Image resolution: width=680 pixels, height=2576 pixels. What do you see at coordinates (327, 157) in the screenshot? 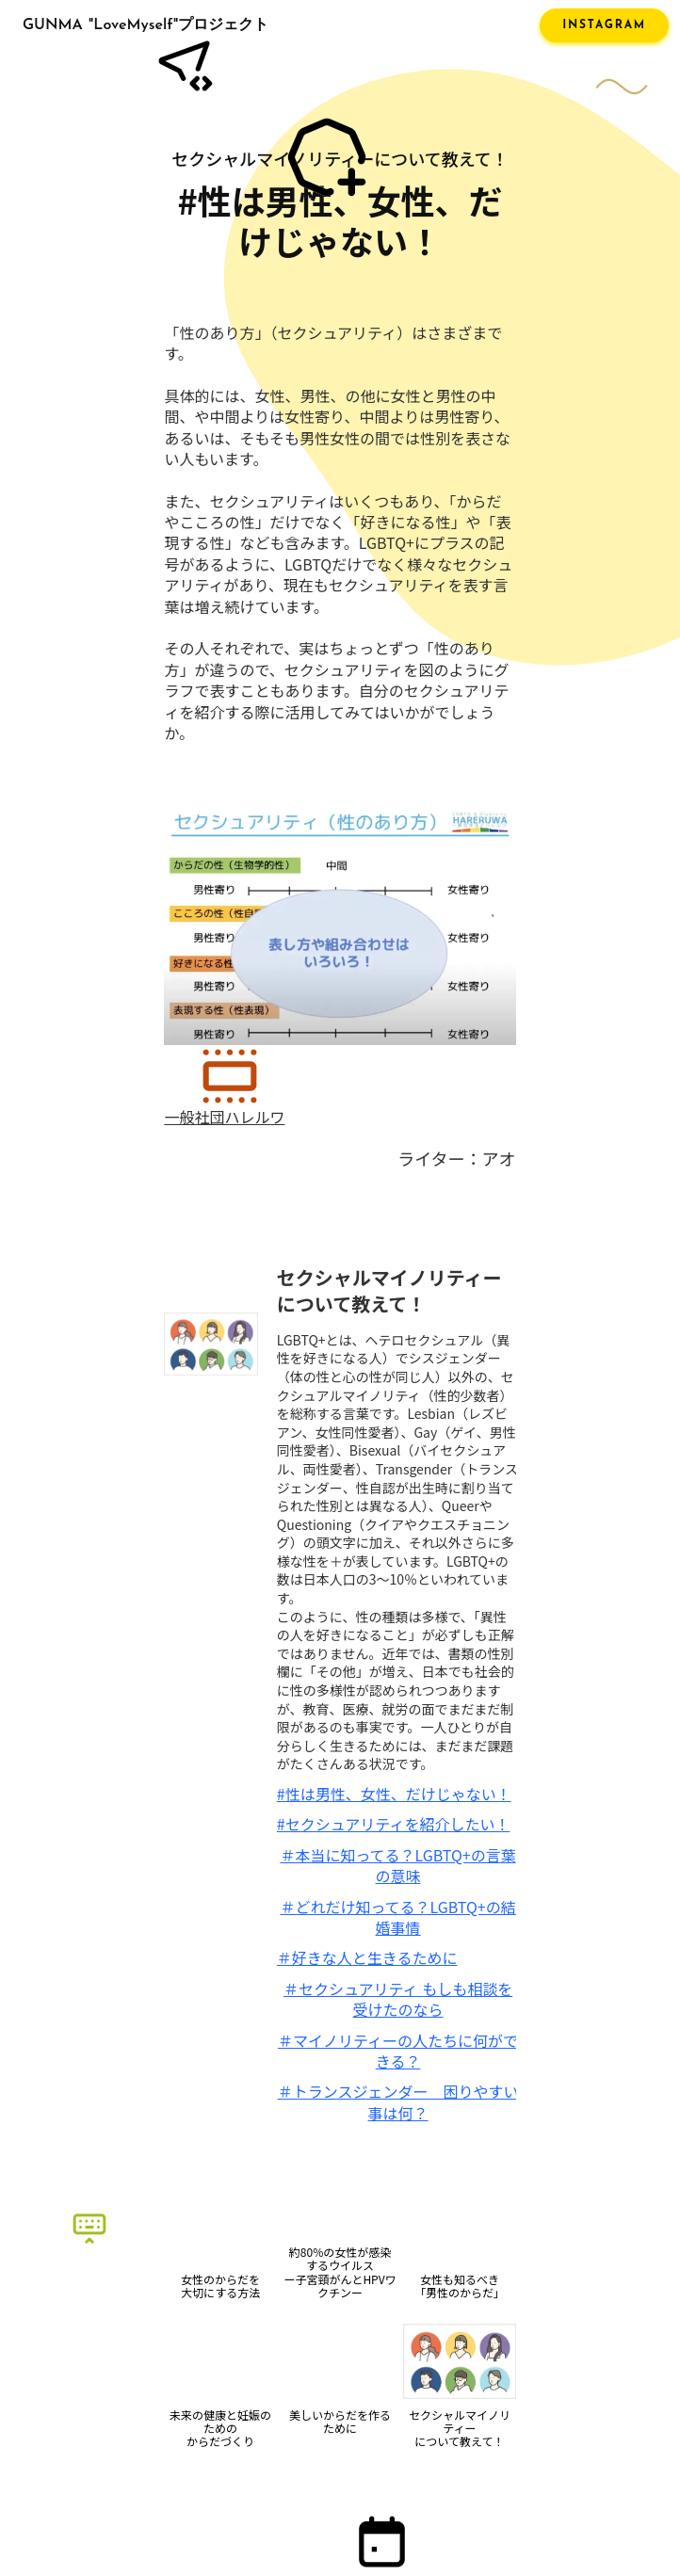
I see `add a new warning or alert` at bounding box center [327, 157].